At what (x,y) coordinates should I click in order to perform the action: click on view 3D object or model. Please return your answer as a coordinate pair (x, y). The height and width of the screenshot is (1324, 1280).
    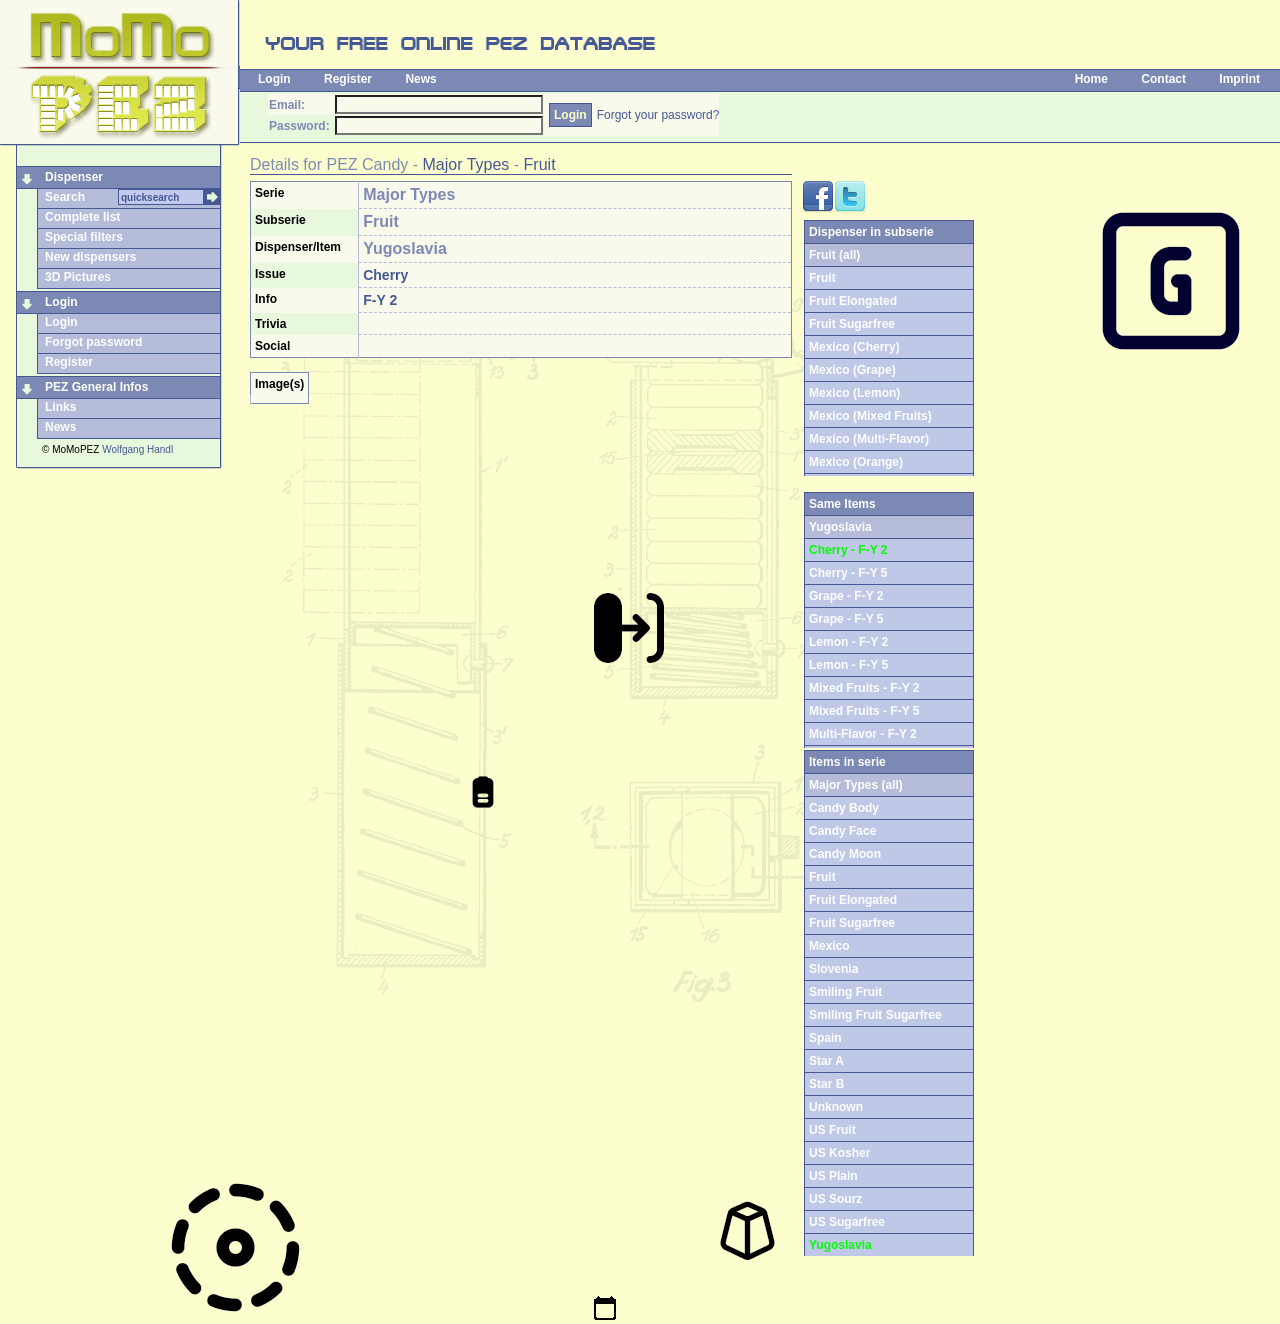
    Looking at the image, I should click on (747, 1231).